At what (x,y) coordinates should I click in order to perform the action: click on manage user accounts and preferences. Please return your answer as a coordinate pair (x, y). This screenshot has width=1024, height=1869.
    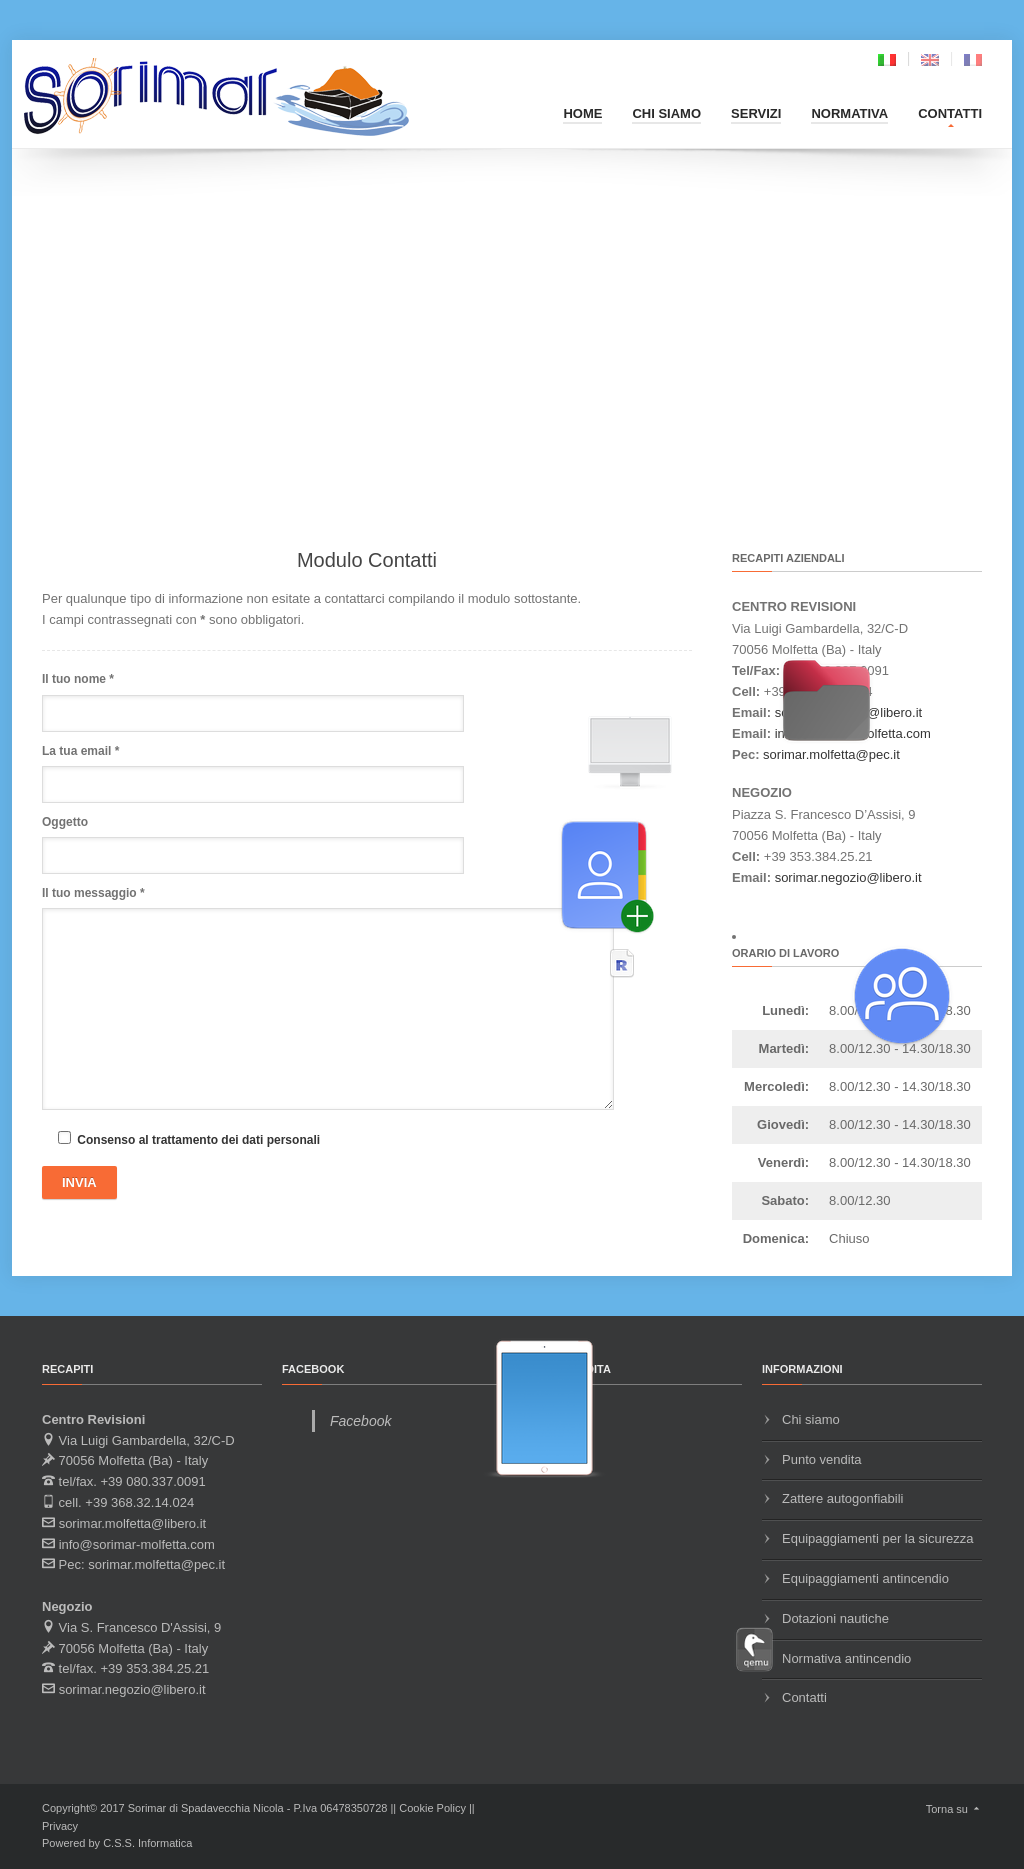
    Looking at the image, I should click on (902, 996).